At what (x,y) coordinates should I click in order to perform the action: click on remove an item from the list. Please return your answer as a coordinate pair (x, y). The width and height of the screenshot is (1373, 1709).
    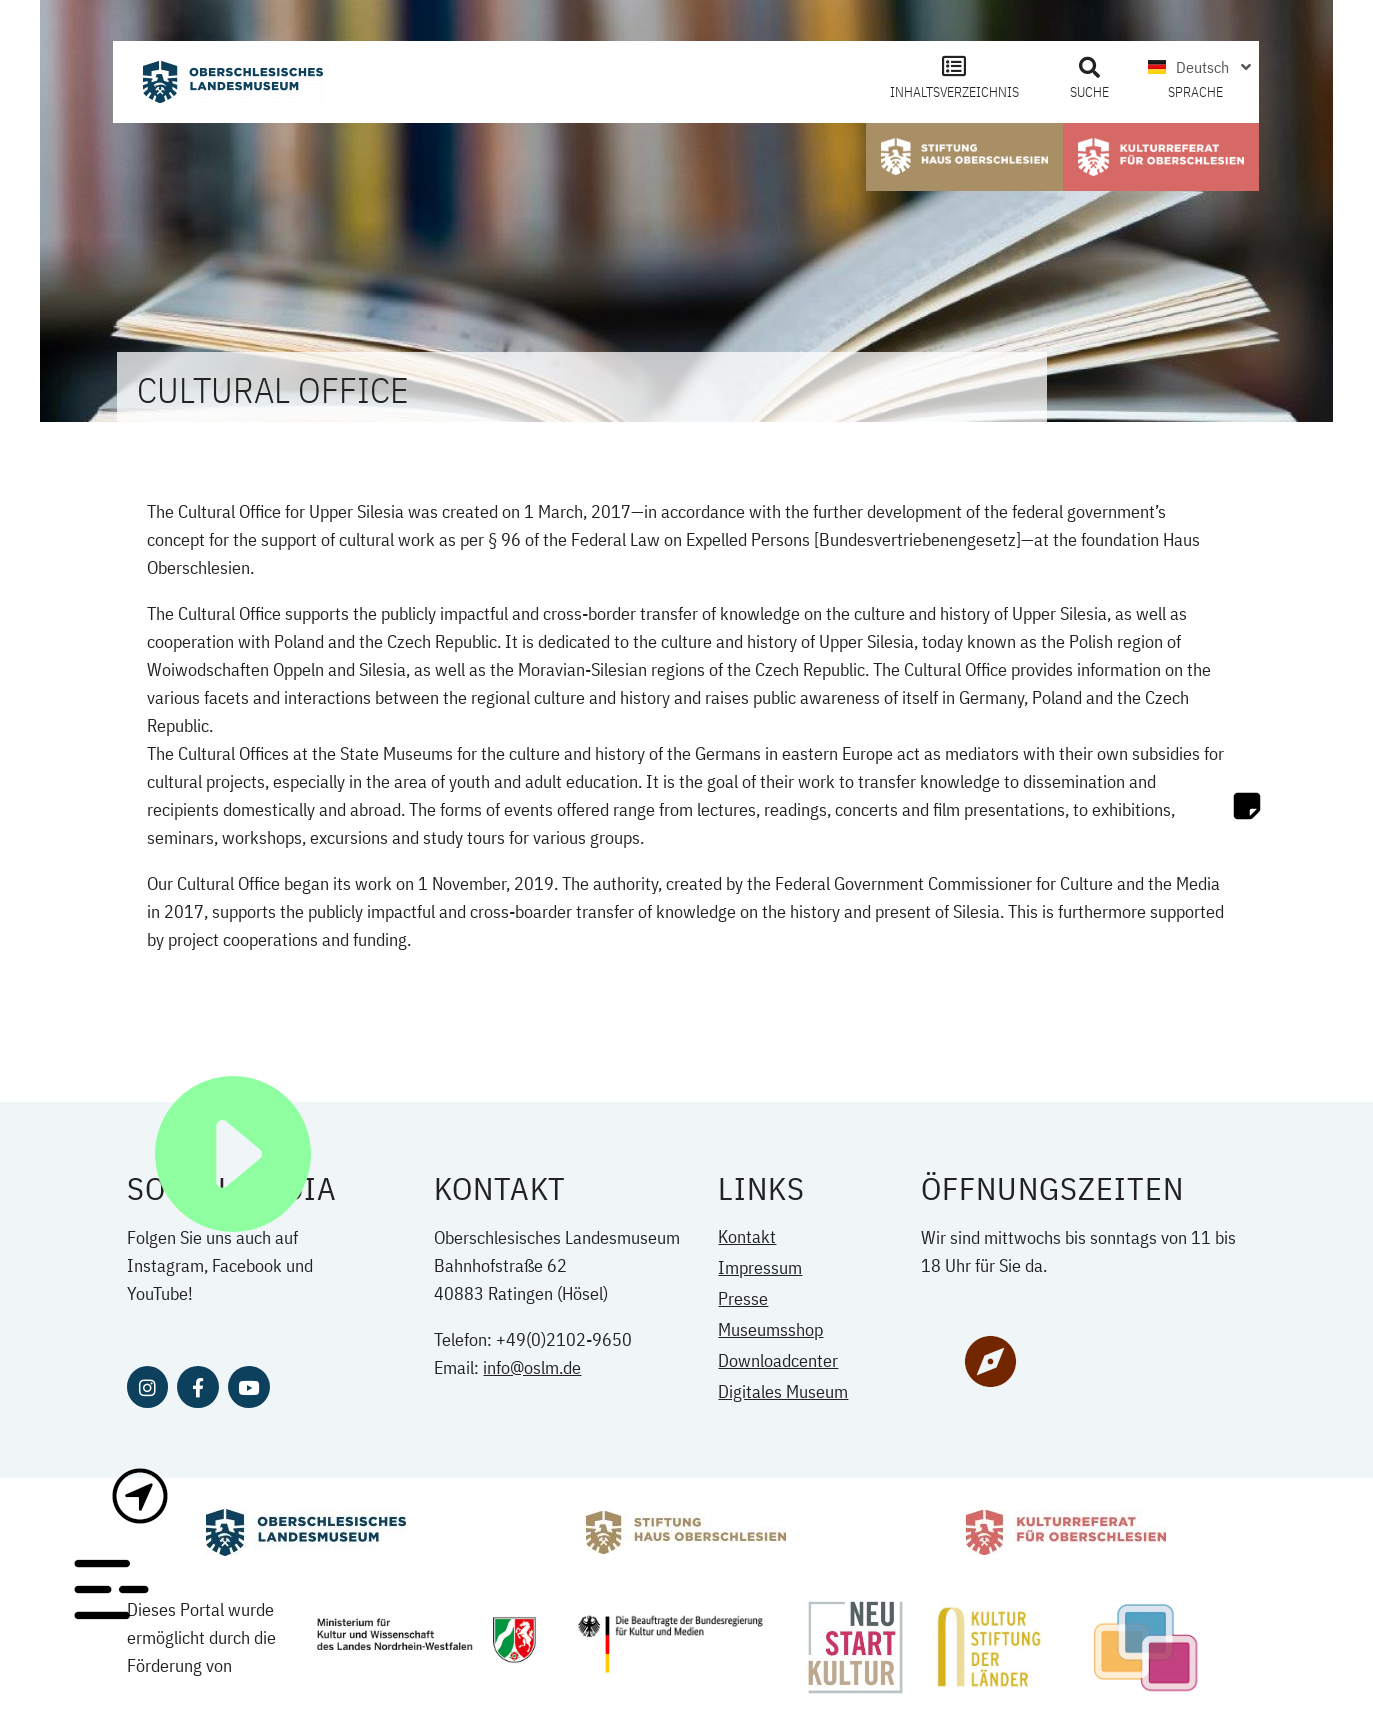
    Looking at the image, I should click on (111, 1589).